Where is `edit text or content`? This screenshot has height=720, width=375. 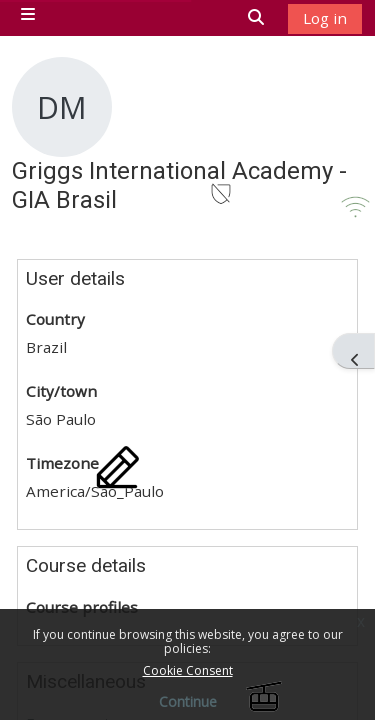
edit text or content is located at coordinates (117, 468).